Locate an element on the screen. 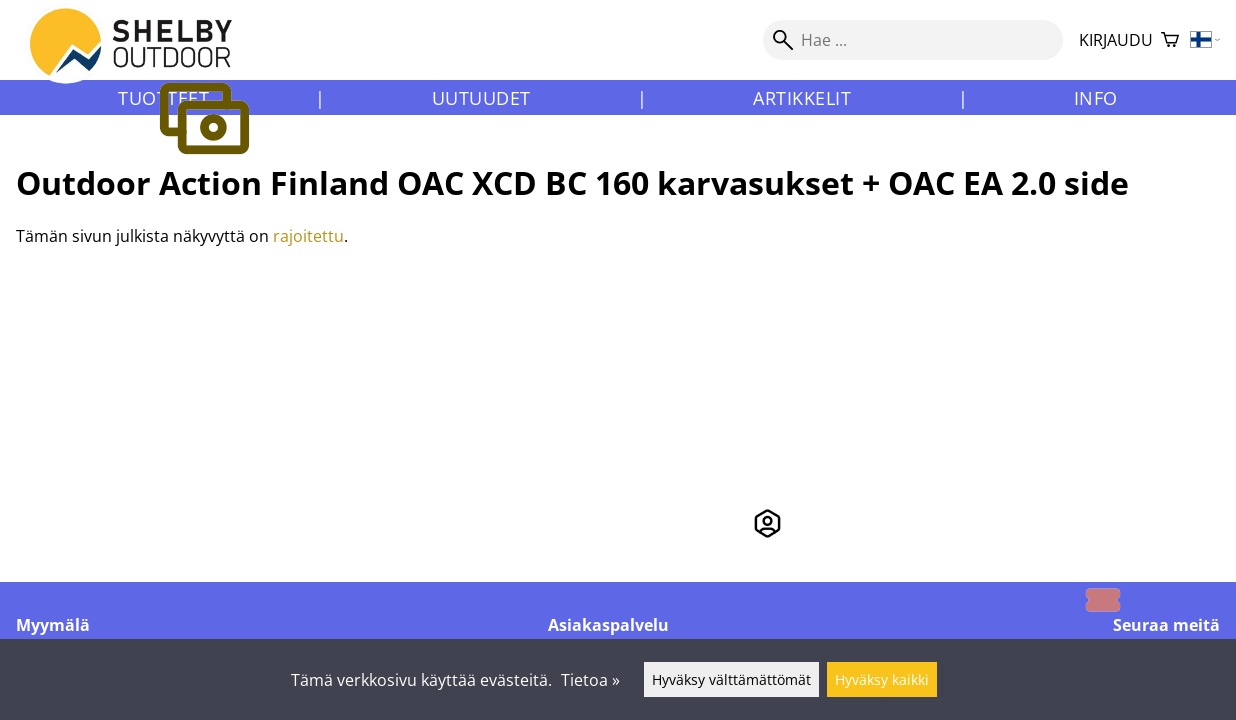  view cash or payment options is located at coordinates (204, 118).